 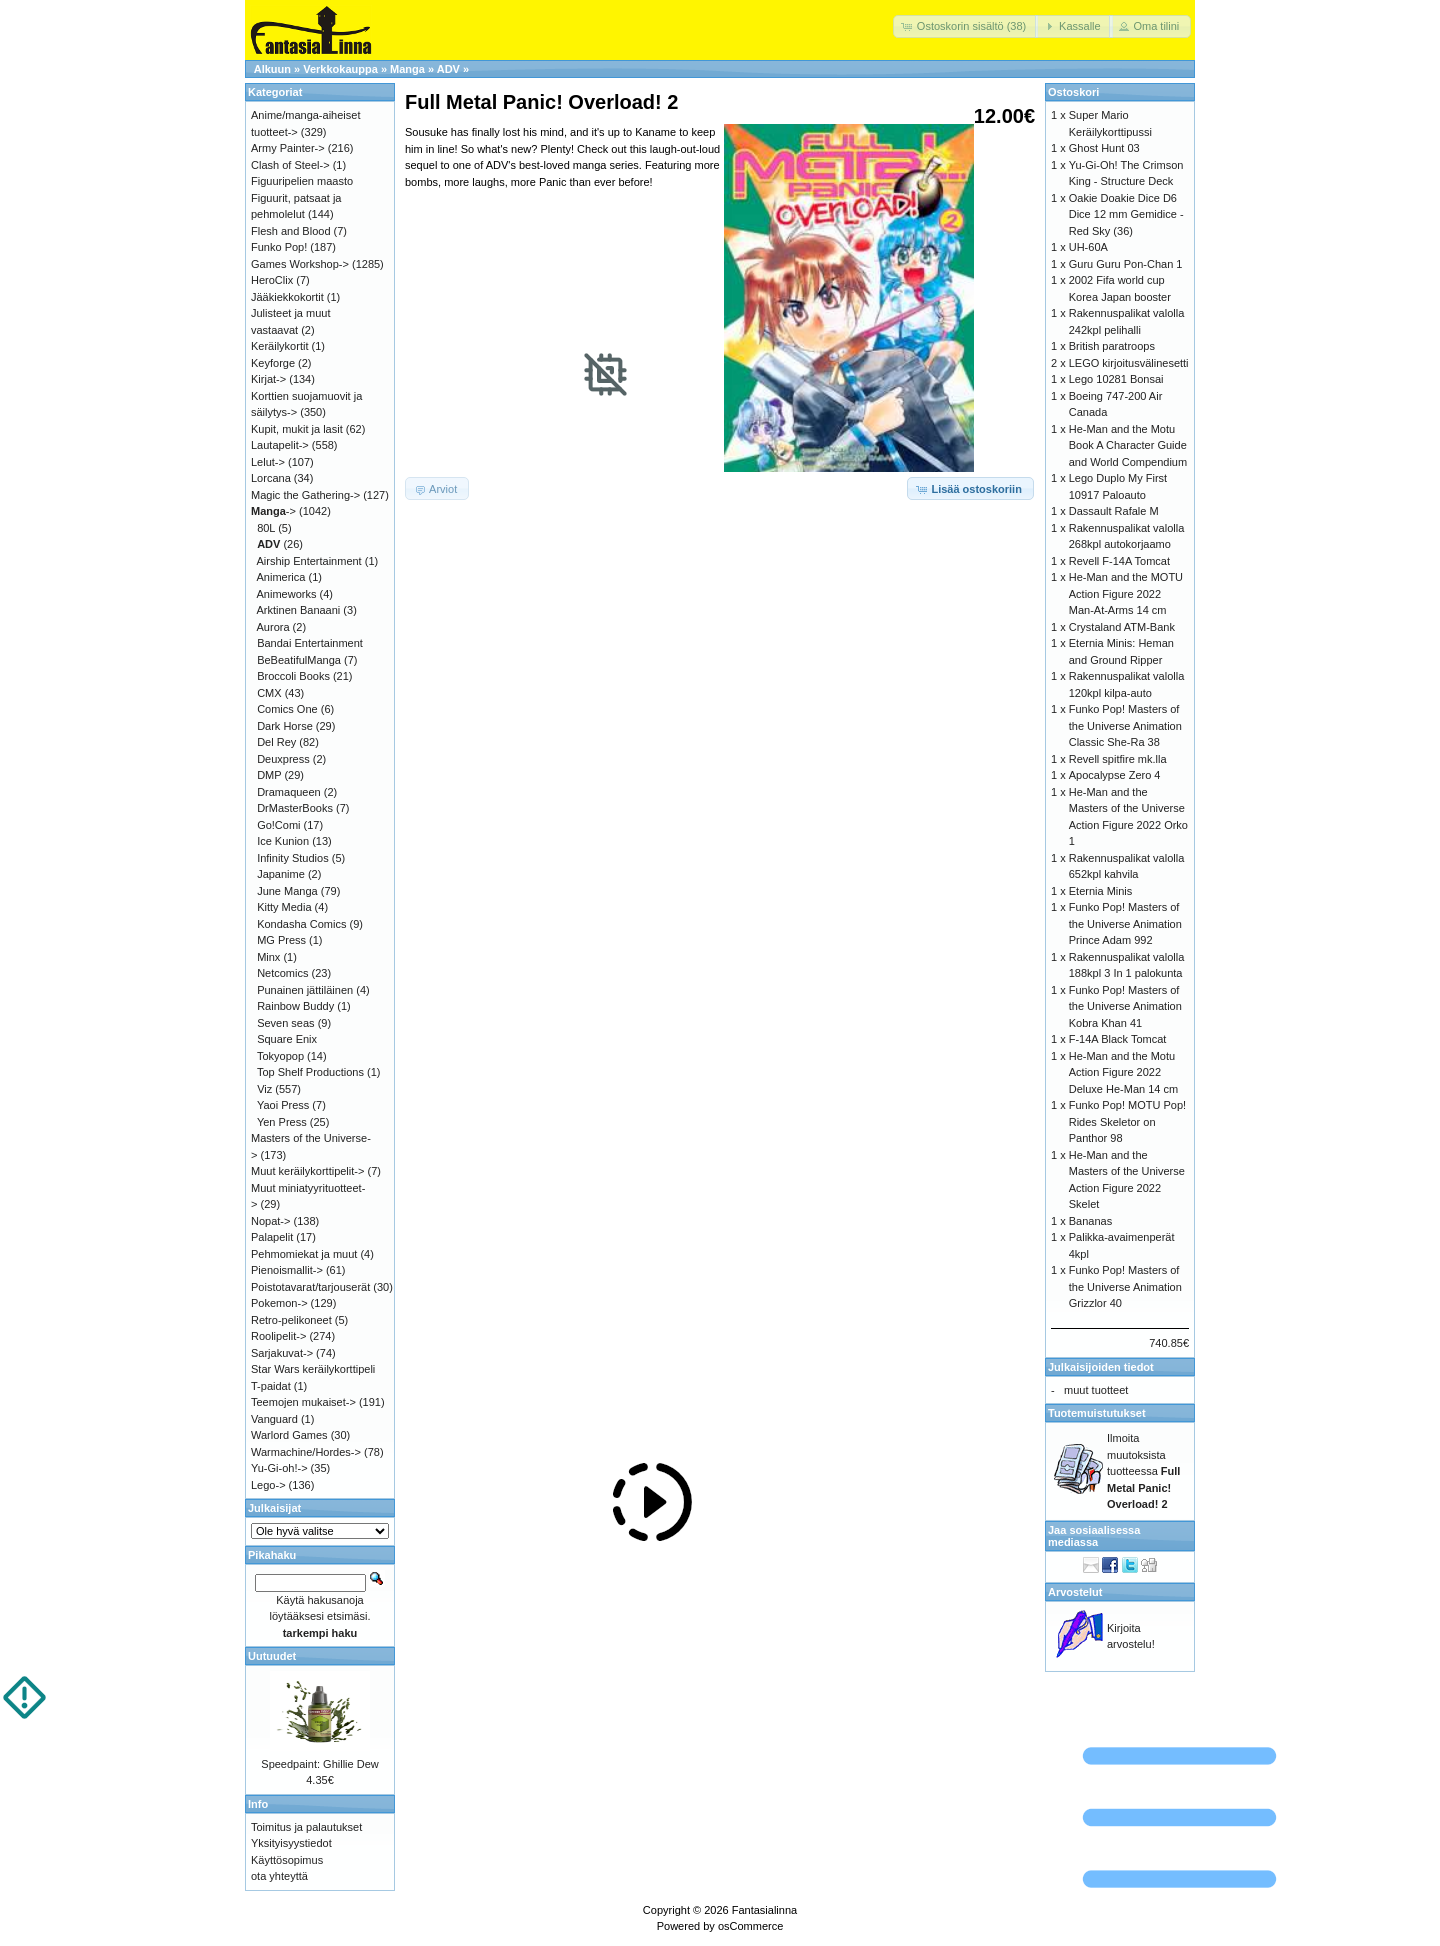 I want to click on open text channel or messaging, so click(x=1179, y=1817).